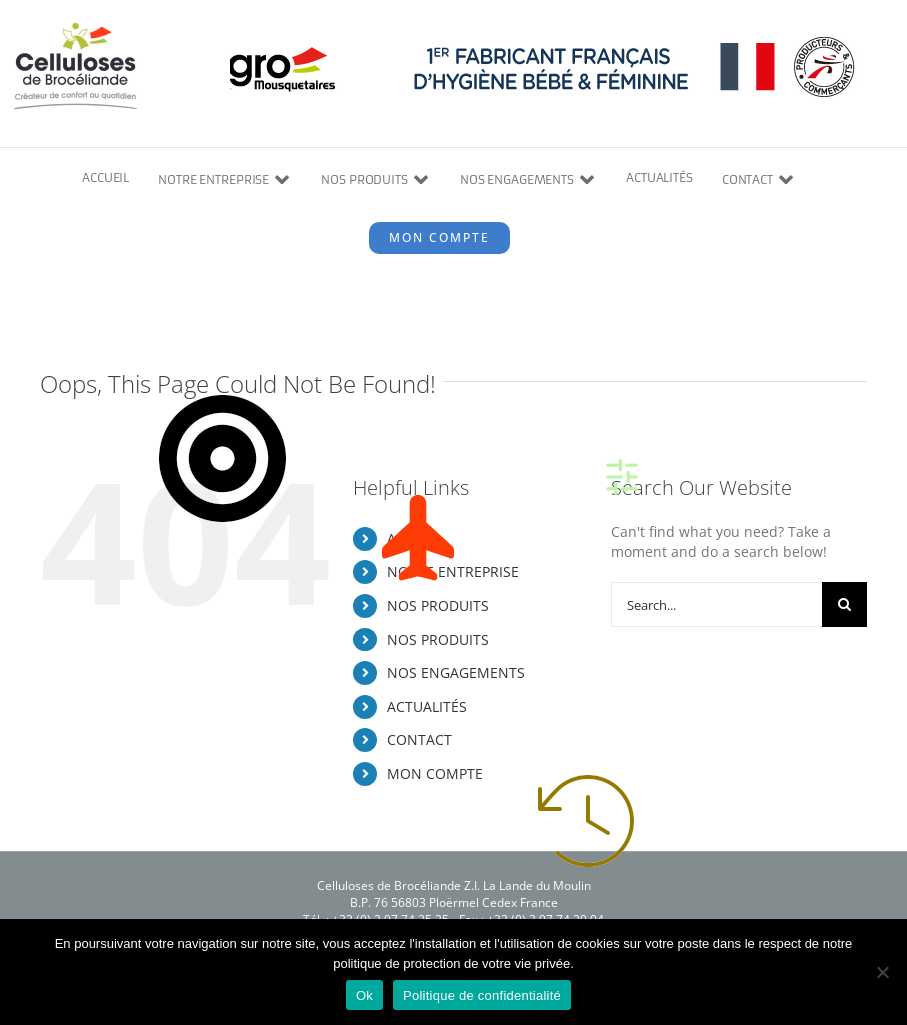 Image resolution: width=907 pixels, height=1025 pixels. Describe the element at coordinates (588, 821) in the screenshot. I see `view history or recent activity` at that location.